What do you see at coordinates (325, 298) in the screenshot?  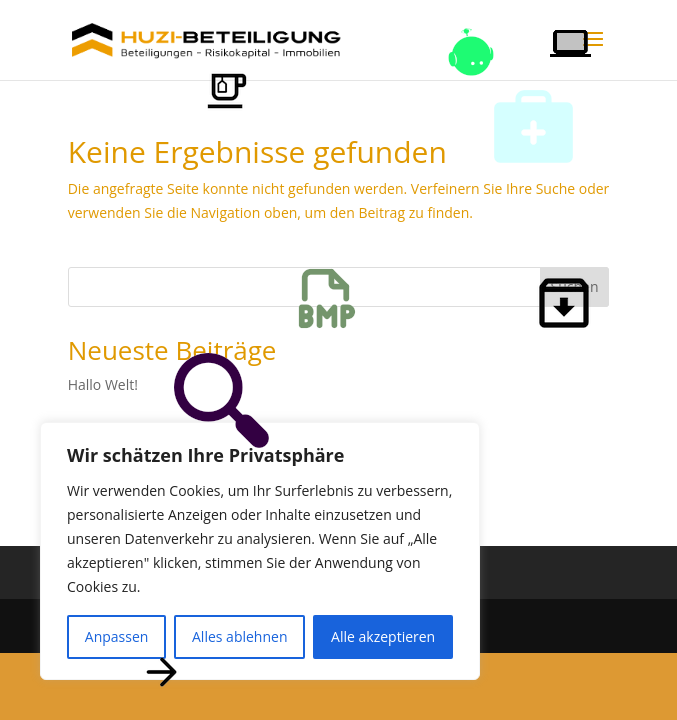 I see `indicates a BMP image file type` at bounding box center [325, 298].